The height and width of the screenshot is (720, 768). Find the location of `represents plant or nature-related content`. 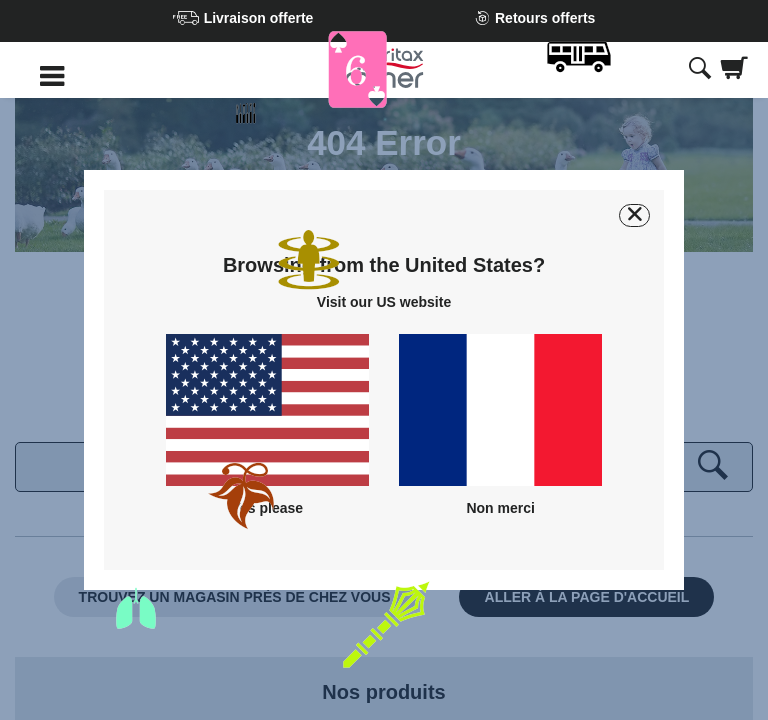

represents plant or nature-related content is located at coordinates (241, 496).